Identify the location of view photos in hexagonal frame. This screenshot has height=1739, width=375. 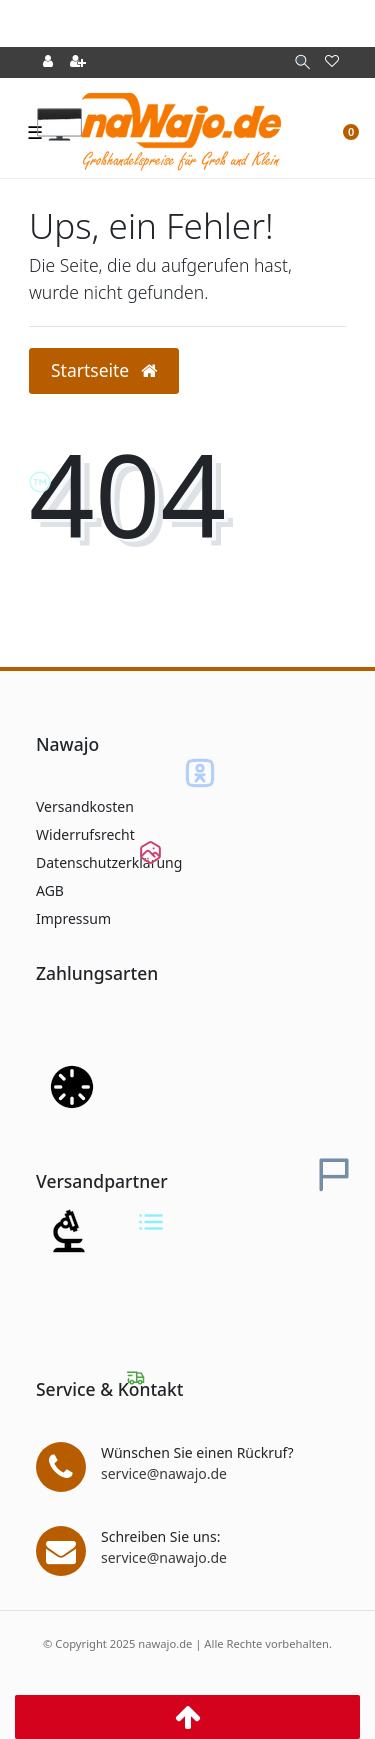
(150, 852).